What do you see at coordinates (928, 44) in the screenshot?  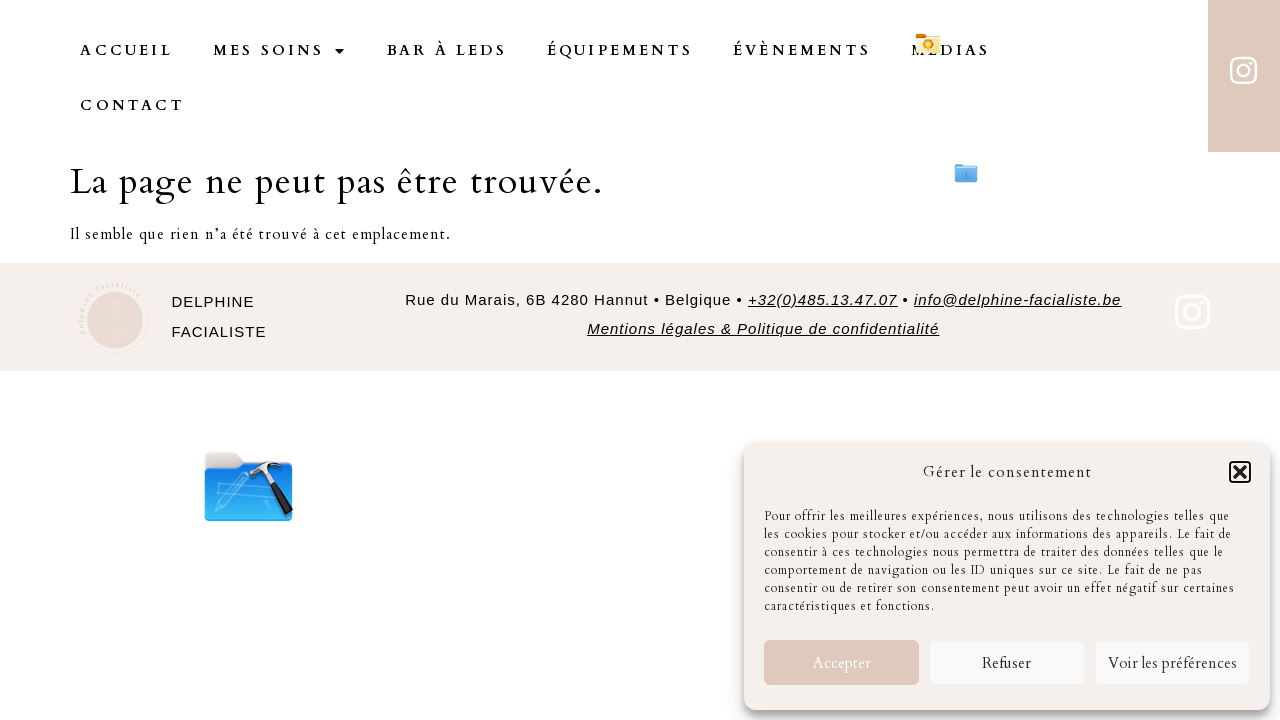 I see `open microsoft dynamics 365 field service folder` at bounding box center [928, 44].